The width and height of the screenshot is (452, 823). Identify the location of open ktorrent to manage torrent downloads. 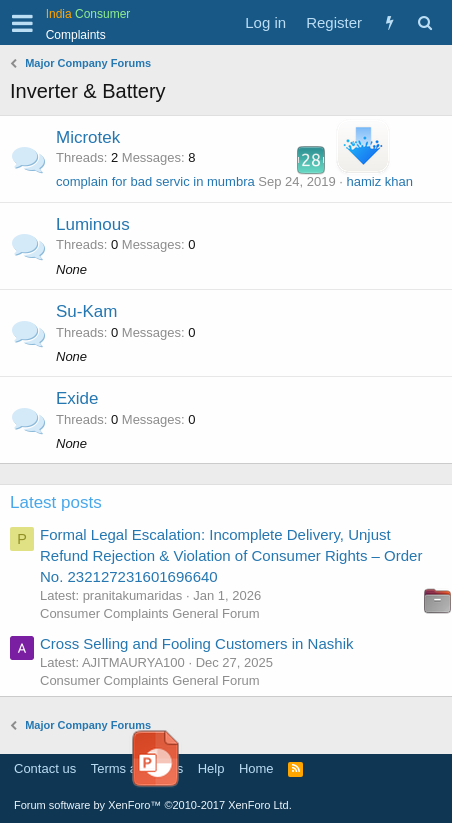
(363, 146).